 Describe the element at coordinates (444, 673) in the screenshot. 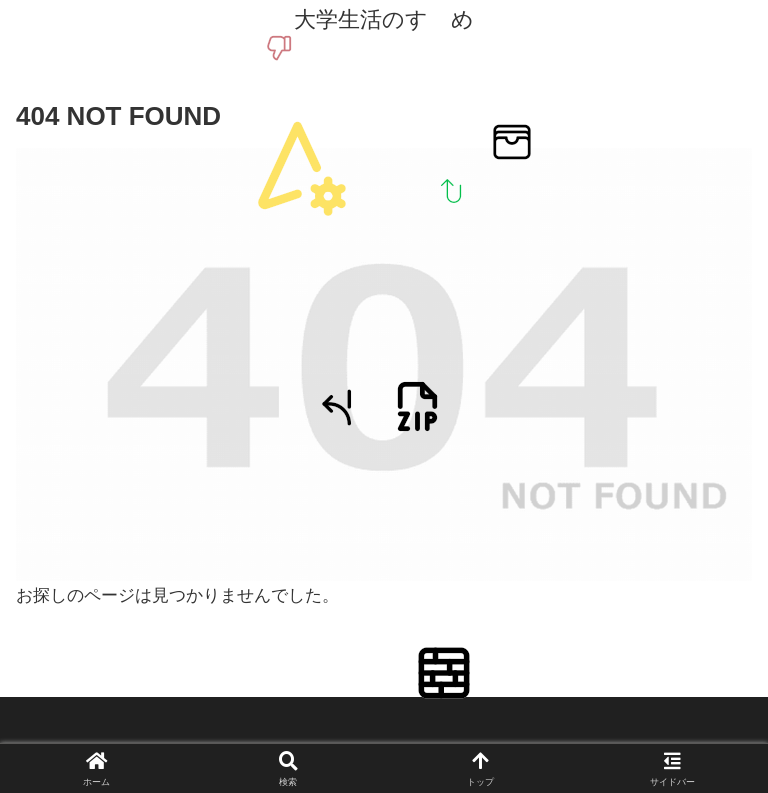

I see `view wall or barrier settings` at that location.